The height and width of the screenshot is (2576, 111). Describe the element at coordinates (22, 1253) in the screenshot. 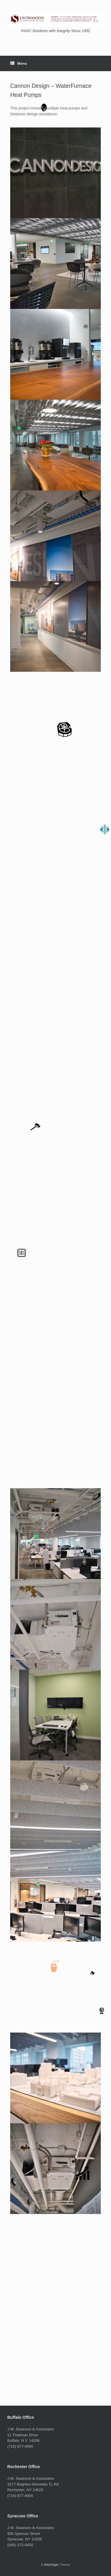

I see `abstract game piece or token indicator` at that location.